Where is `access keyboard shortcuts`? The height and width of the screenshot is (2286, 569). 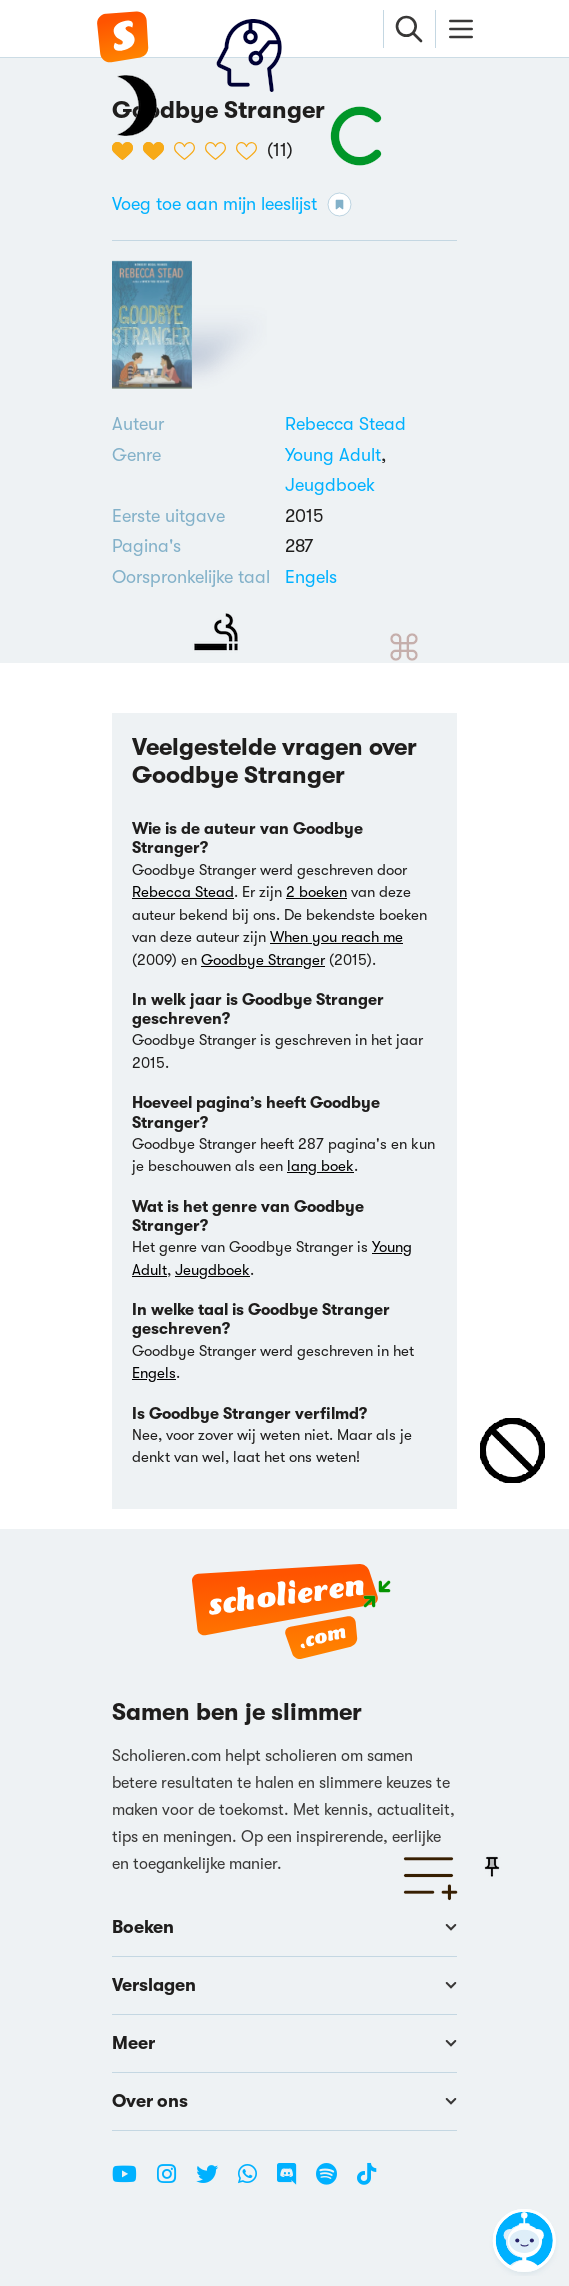 access keyboard shortcuts is located at coordinates (404, 647).